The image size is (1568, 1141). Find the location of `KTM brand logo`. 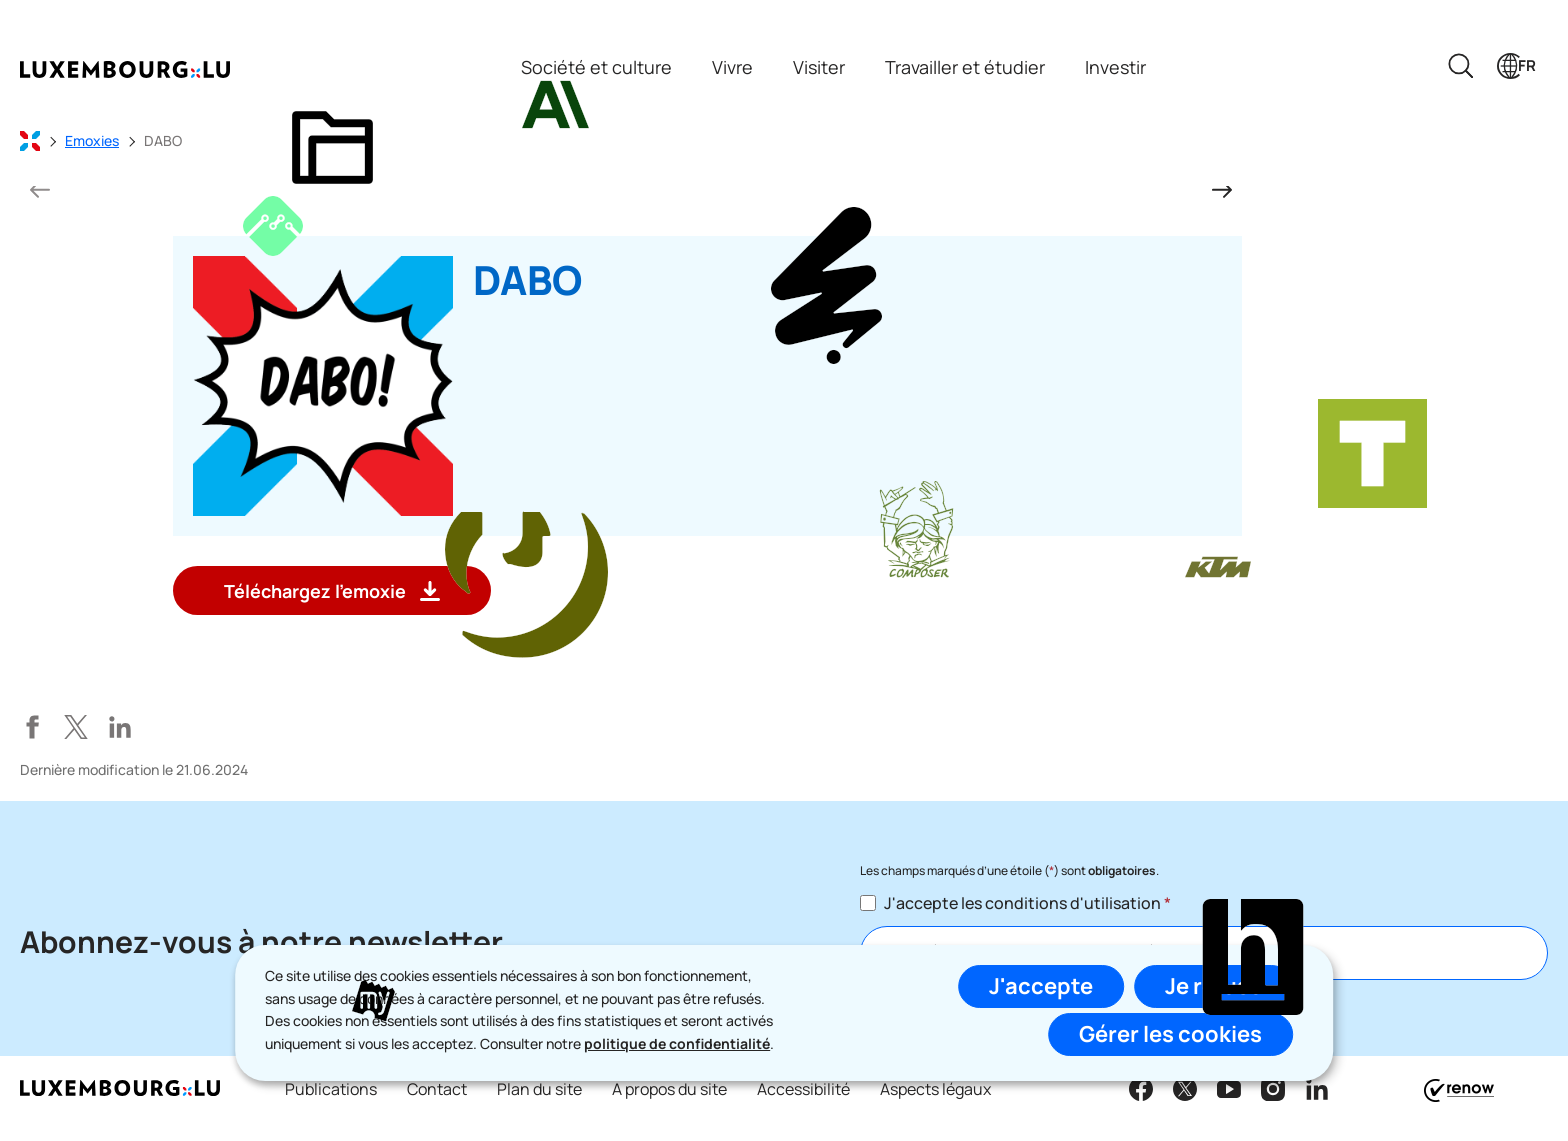

KTM brand logo is located at coordinates (1218, 567).